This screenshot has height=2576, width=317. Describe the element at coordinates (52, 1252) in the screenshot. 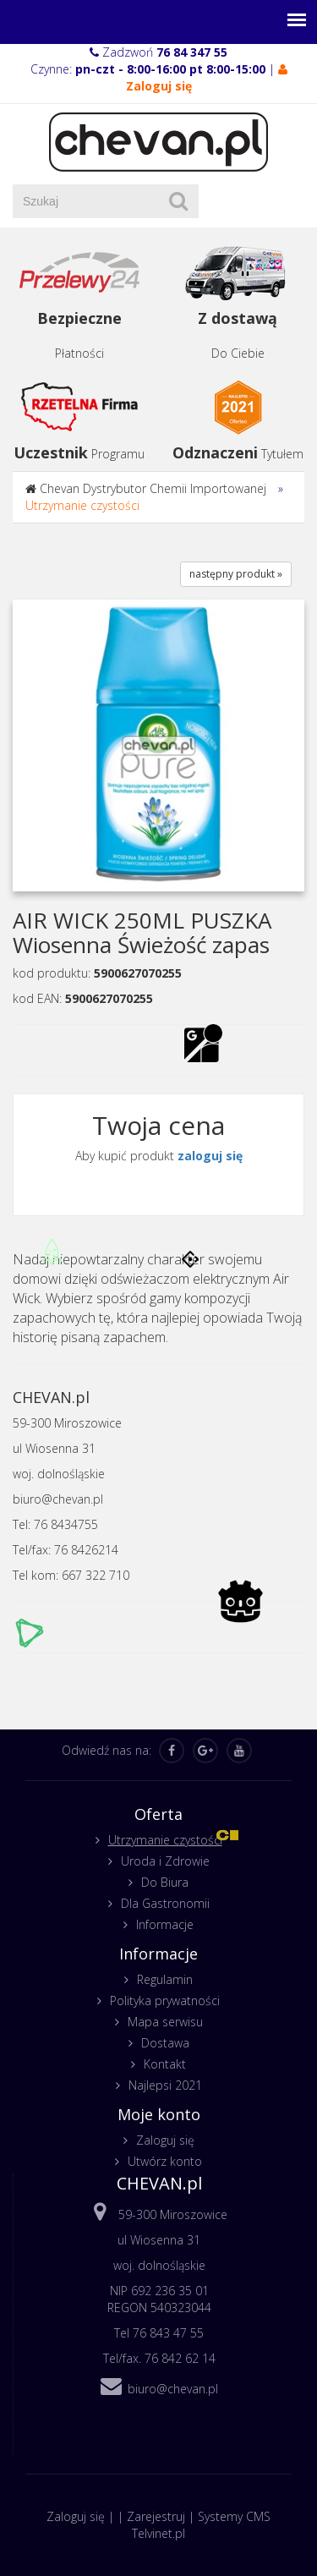

I see `Apache RocketMQ logo` at that location.